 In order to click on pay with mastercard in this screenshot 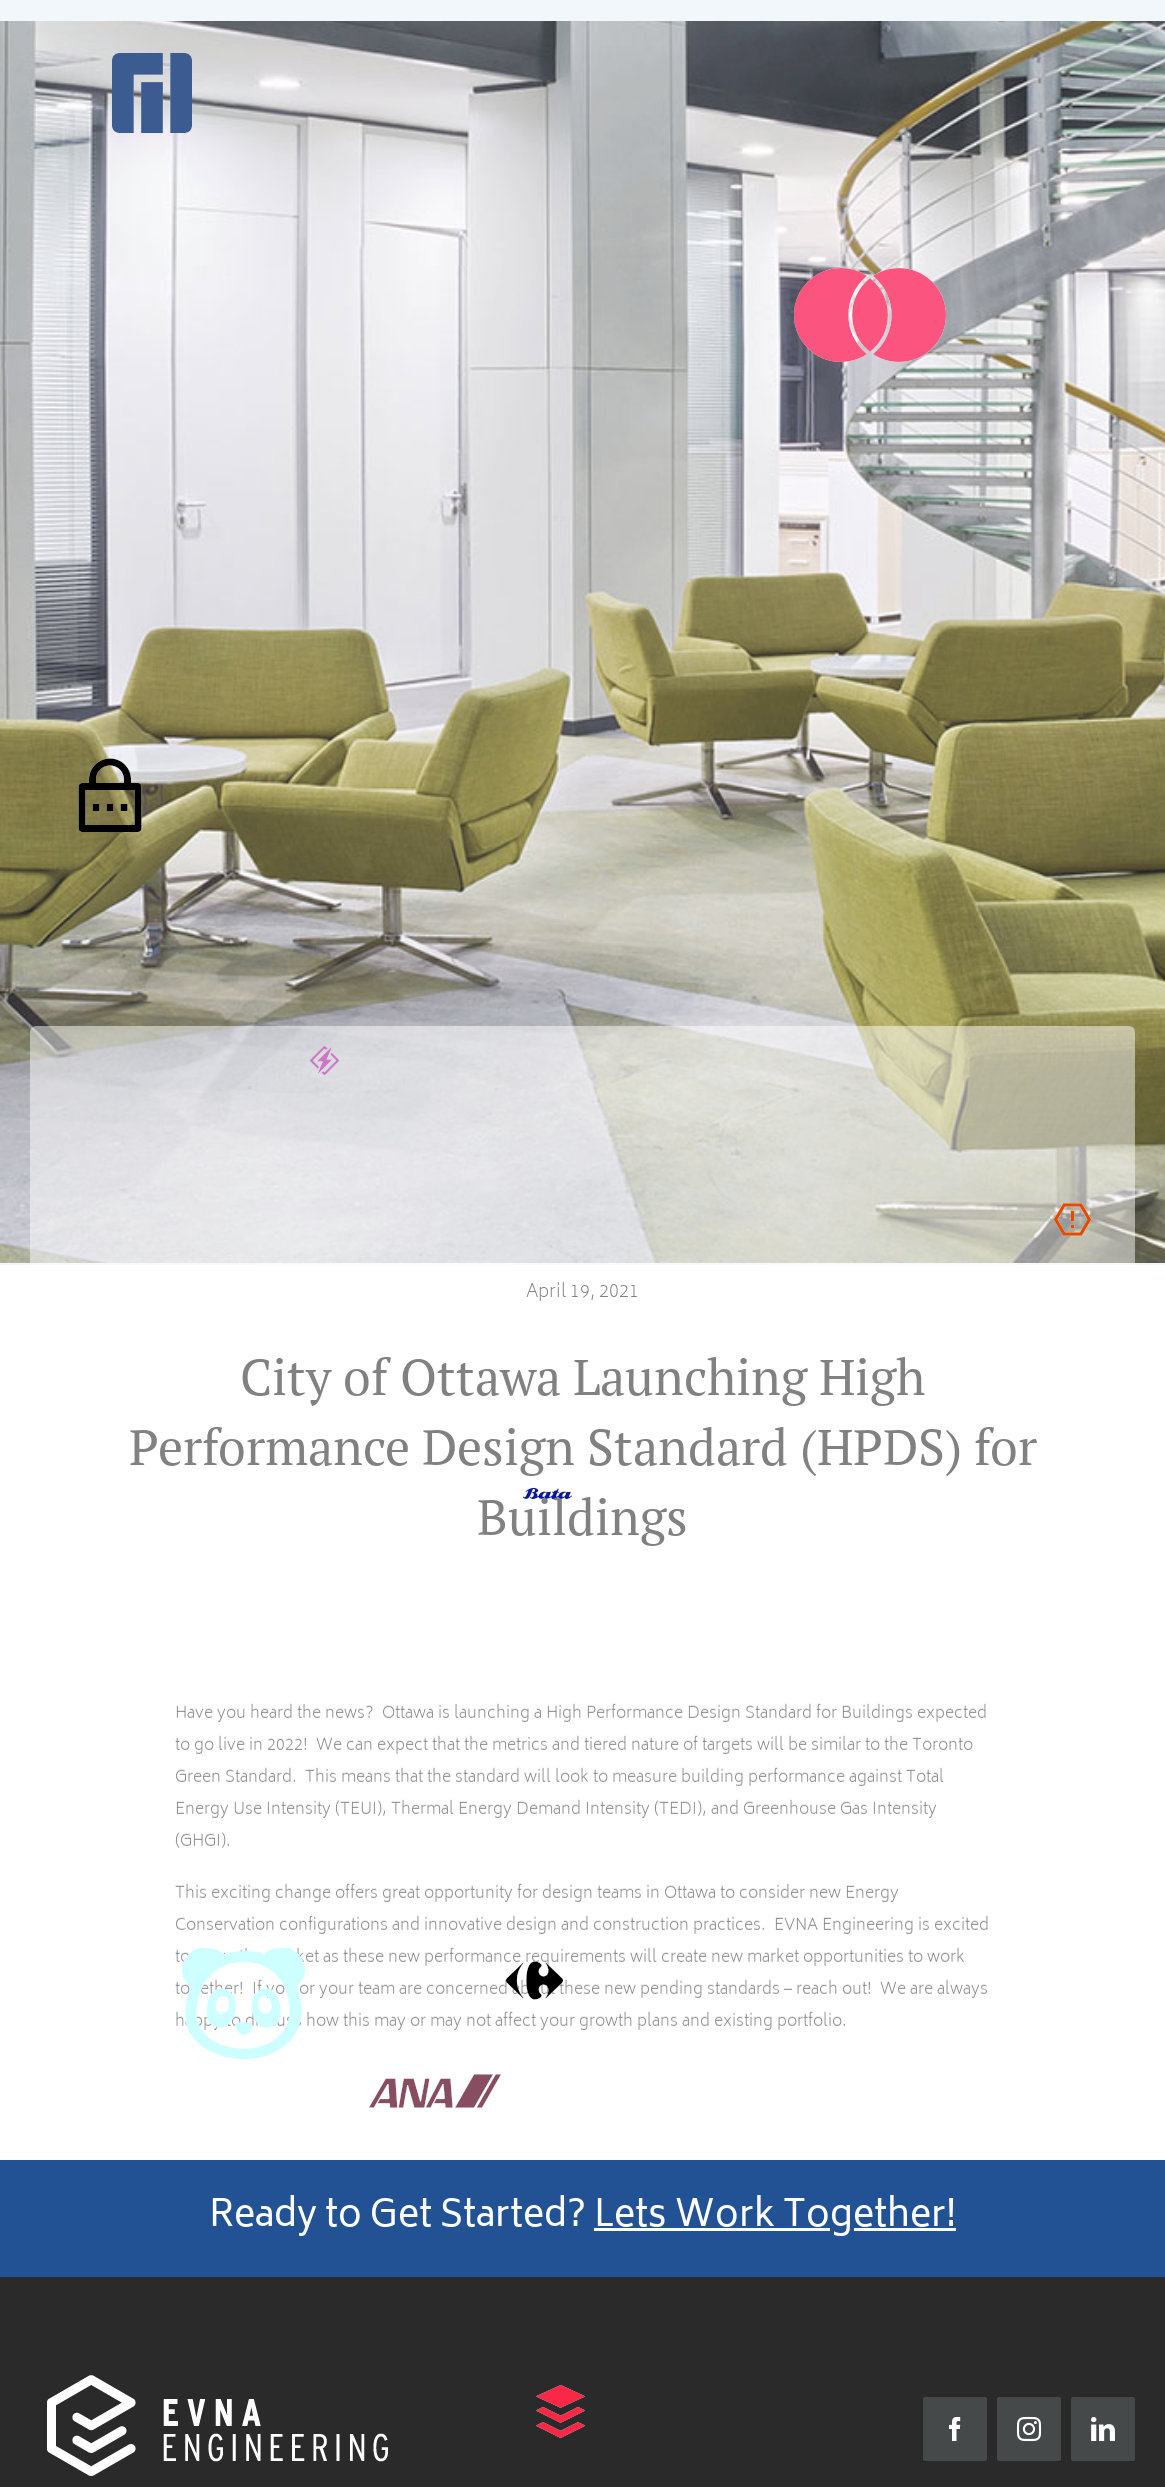, I will do `click(870, 315)`.